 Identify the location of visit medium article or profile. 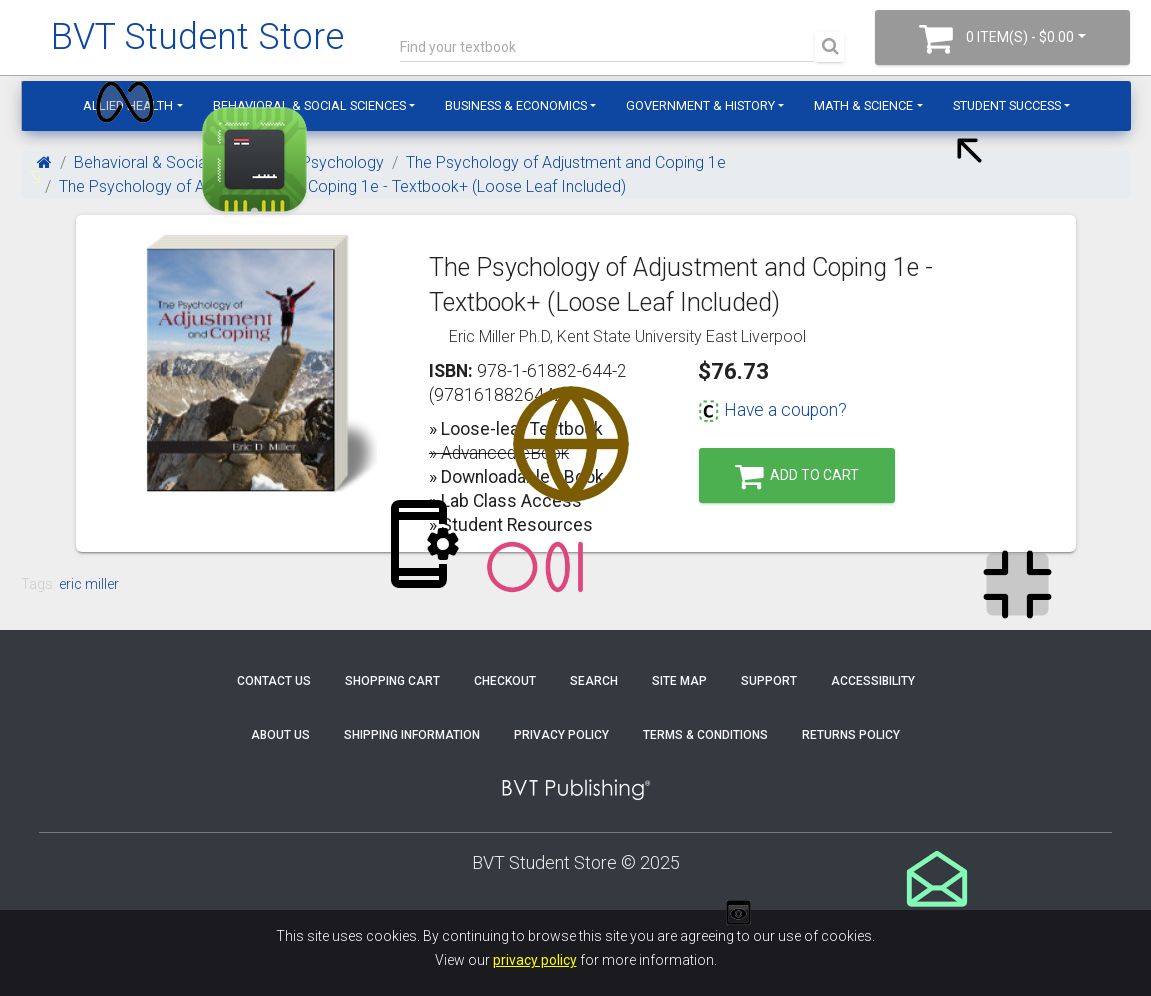
(535, 567).